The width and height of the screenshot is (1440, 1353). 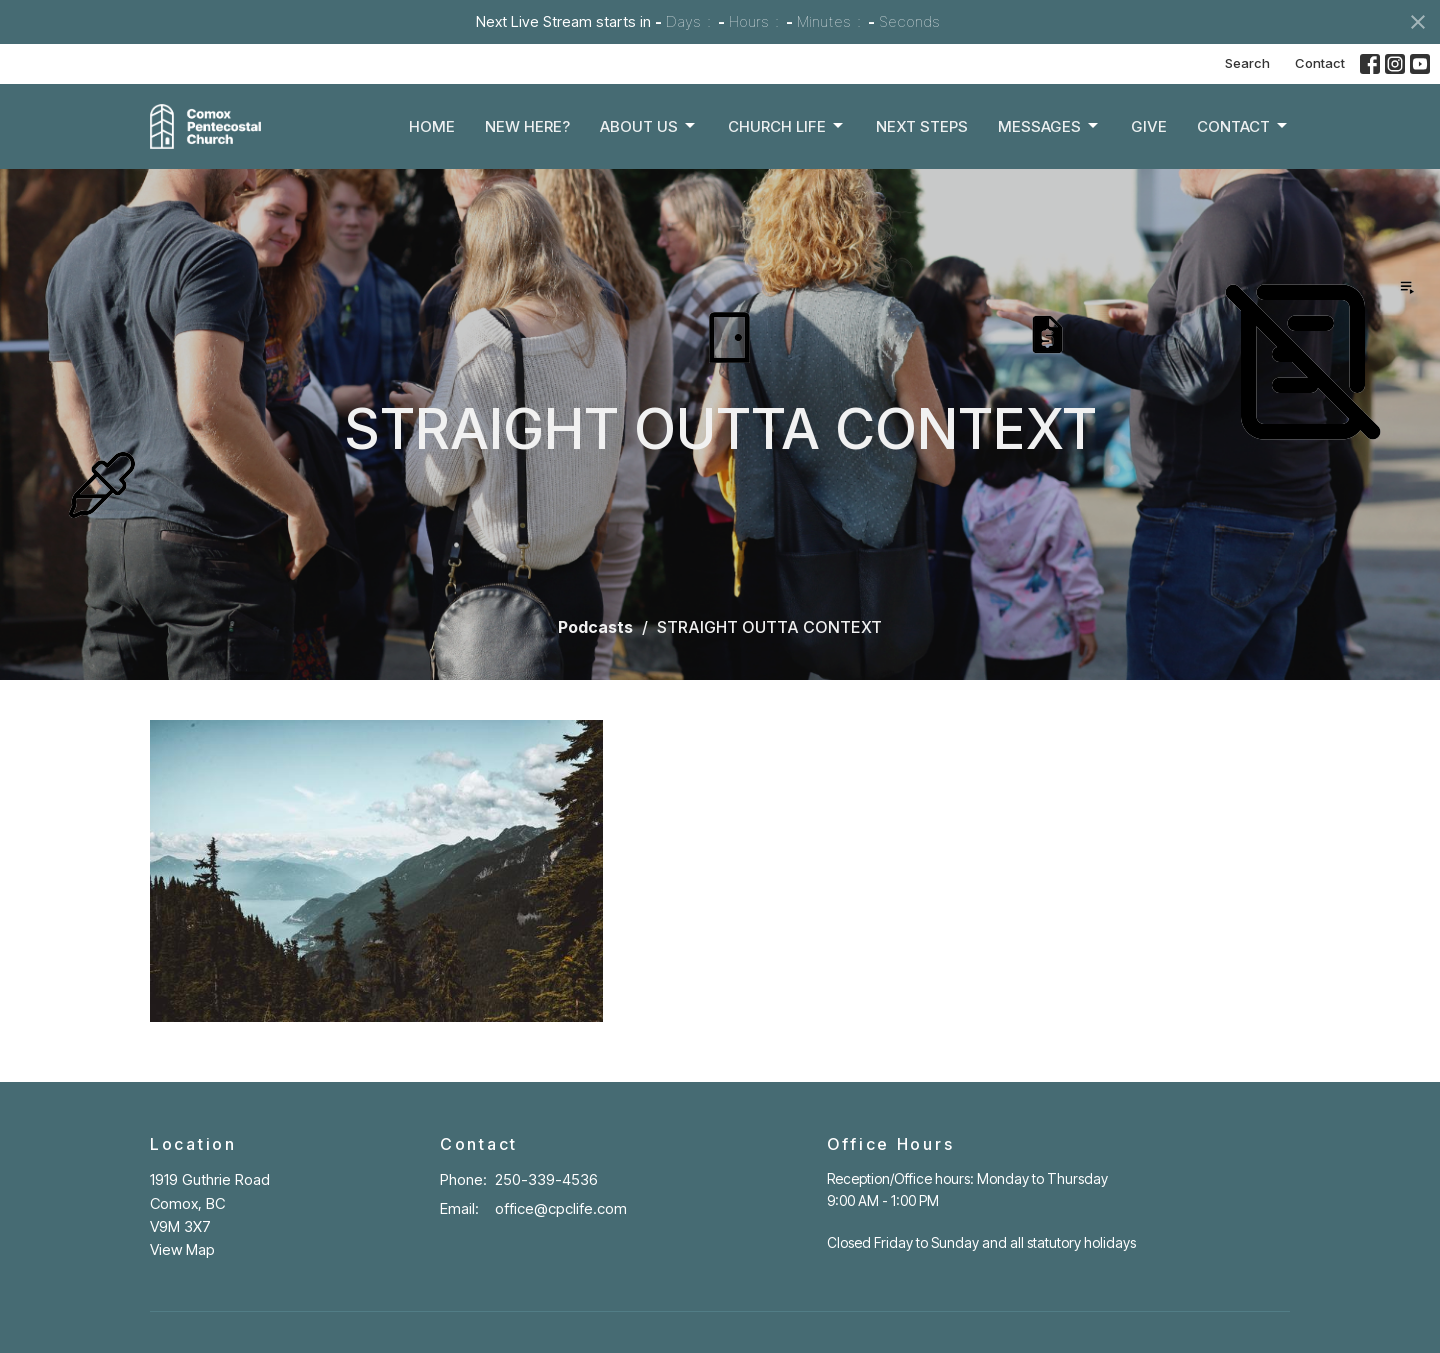 What do you see at coordinates (1303, 362) in the screenshot?
I see `notes feature disabled` at bounding box center [1303, 362].